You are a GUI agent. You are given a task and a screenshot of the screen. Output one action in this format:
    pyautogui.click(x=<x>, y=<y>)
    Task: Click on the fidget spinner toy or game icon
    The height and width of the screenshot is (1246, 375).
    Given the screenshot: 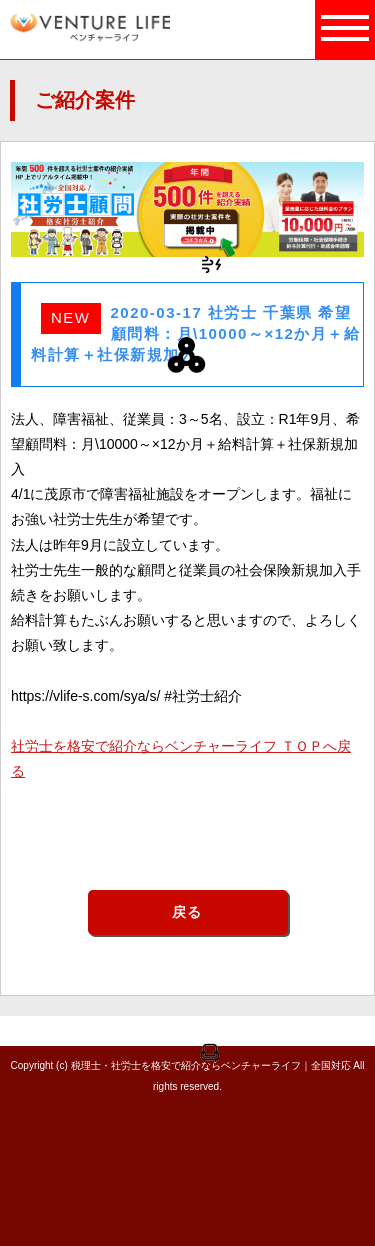 What is the action you would take?
    pyautogui.click(x=186, y=357)
    